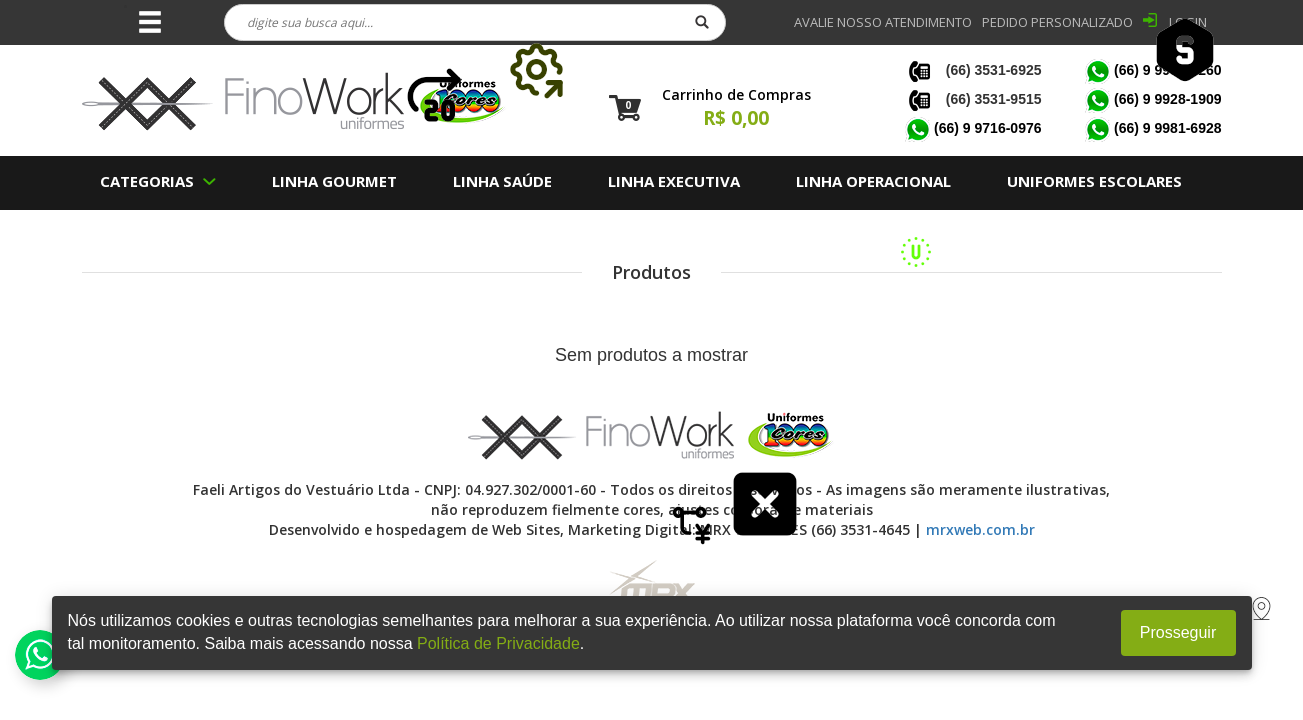 This screenshot has height=720, width=1303. What do you see at coordinates (916, 252) in the screenshot?
I see `indicates a pending or unverified user account` at bounding box center [916, 252].